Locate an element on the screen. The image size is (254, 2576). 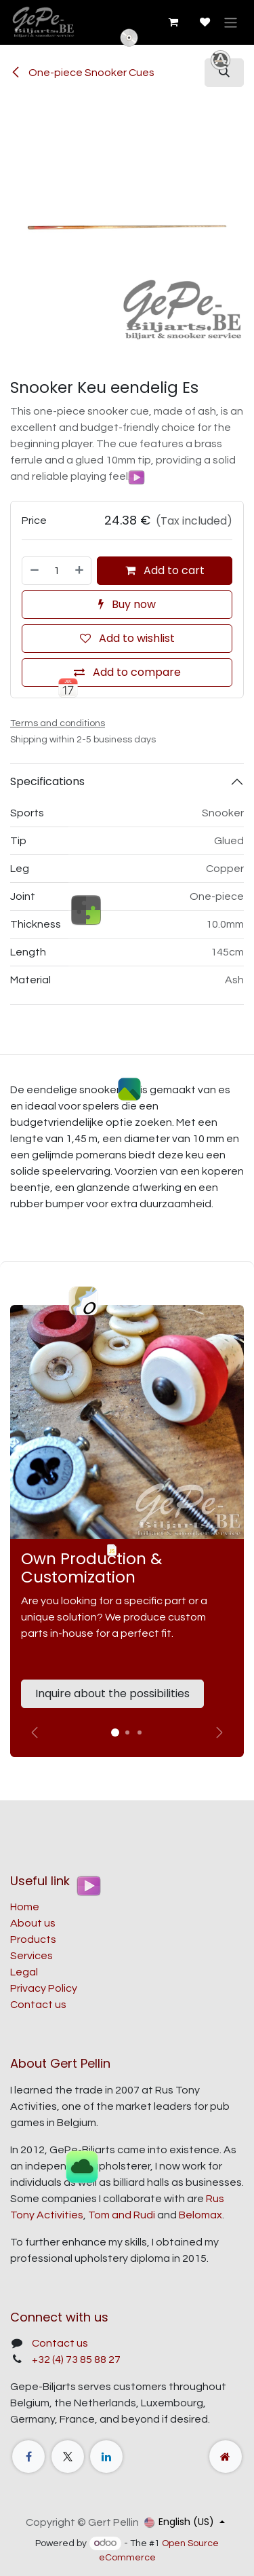
open the calendar app is located at coordinates (68, 687).